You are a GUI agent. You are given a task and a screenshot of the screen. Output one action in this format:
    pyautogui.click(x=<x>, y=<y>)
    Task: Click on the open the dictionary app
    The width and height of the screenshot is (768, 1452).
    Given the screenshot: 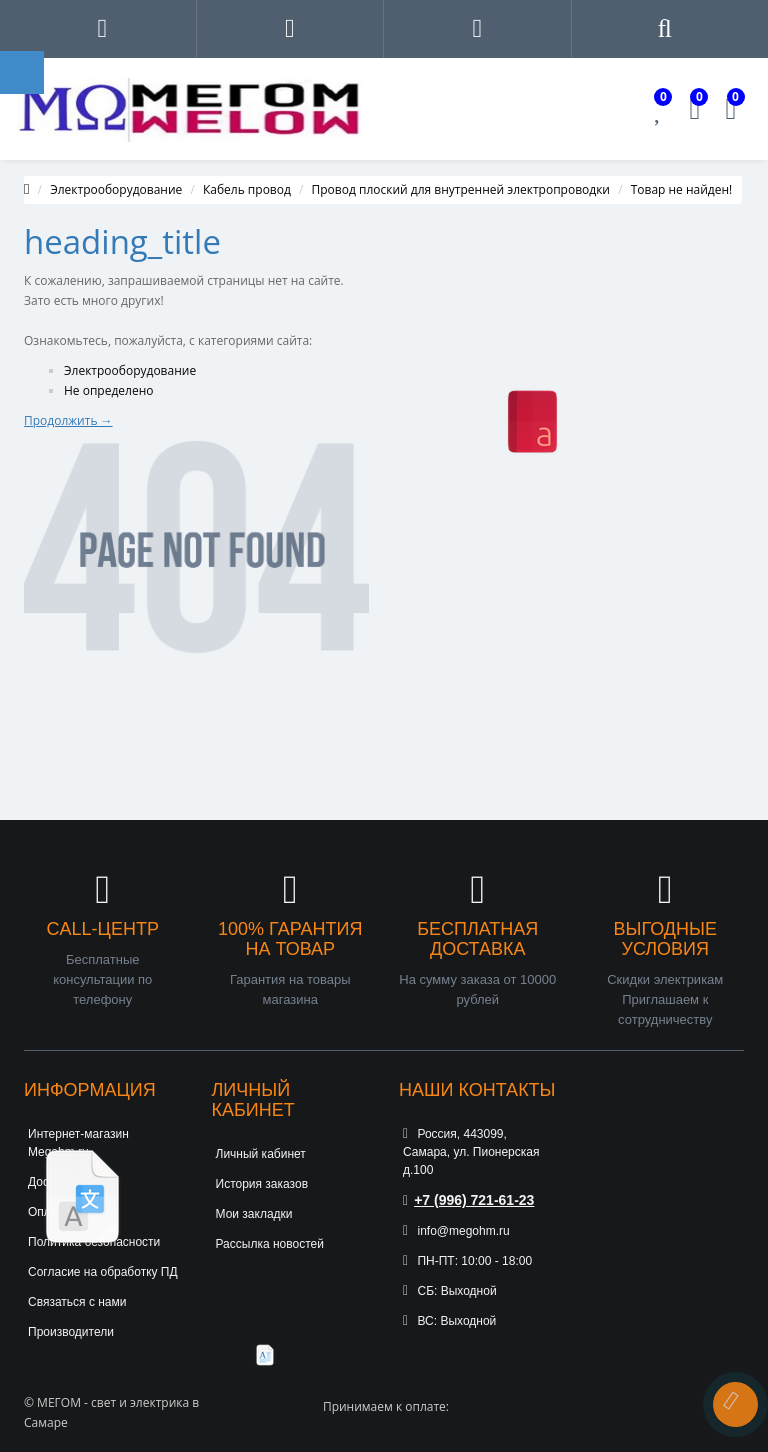 What is the action you would take?
    pyautogui.click(x=532, y=421)
    